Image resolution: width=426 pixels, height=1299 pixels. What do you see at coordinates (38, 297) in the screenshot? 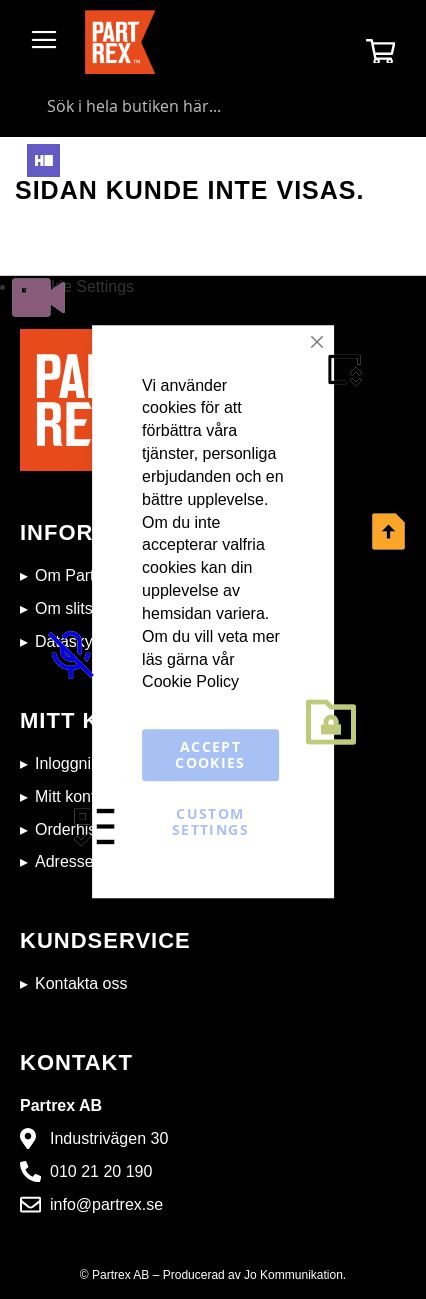
I see `start recording a video` at bounding box center [38, 297].